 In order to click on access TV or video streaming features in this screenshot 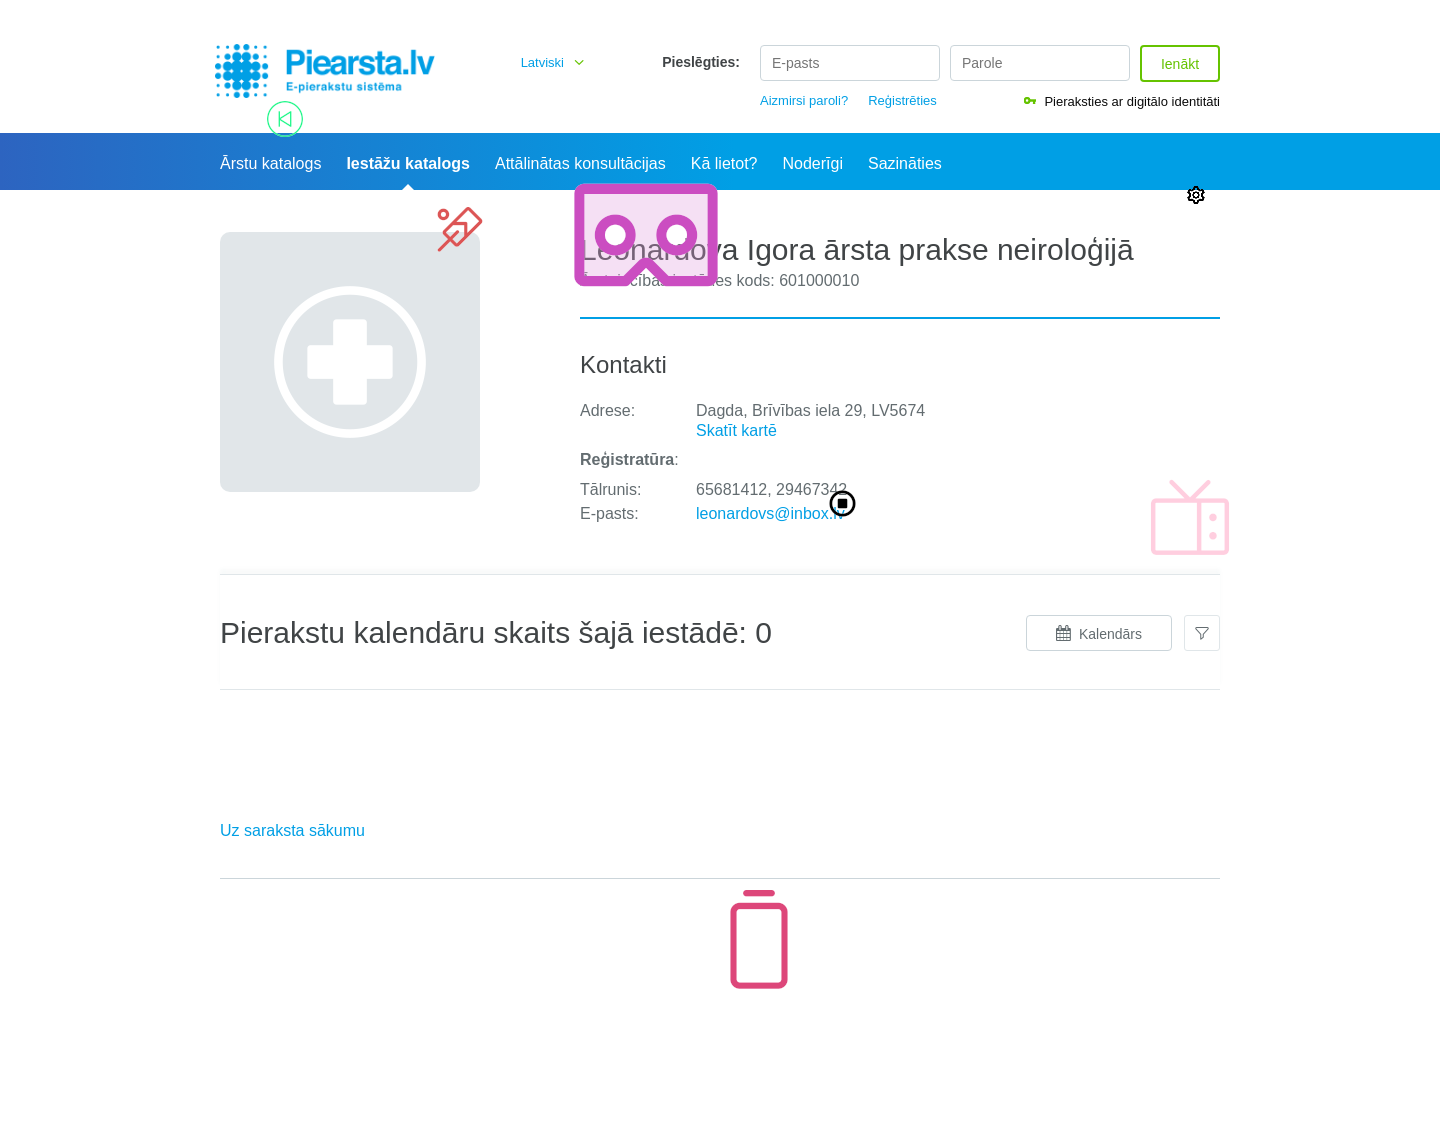, I will do `click(1190, 522)`.